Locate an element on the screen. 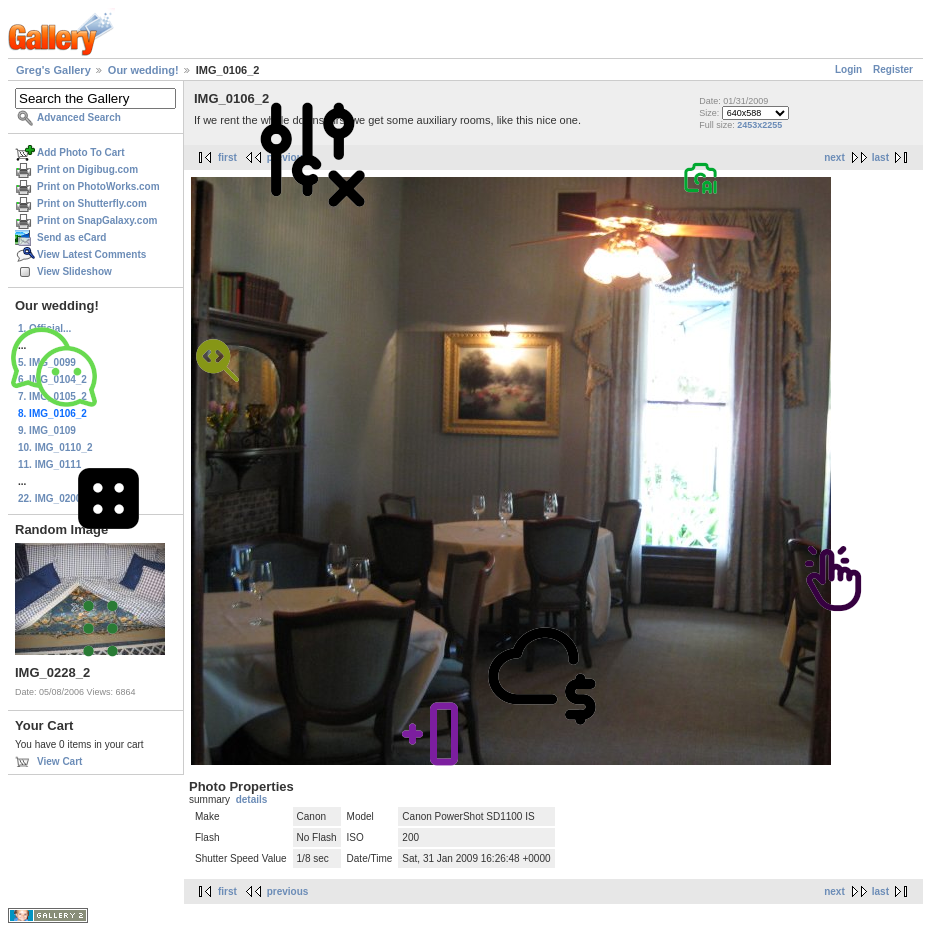 The width and height of the screenshot is (931, 933). access AI-powered camera features is located at coordinates (700, 177).